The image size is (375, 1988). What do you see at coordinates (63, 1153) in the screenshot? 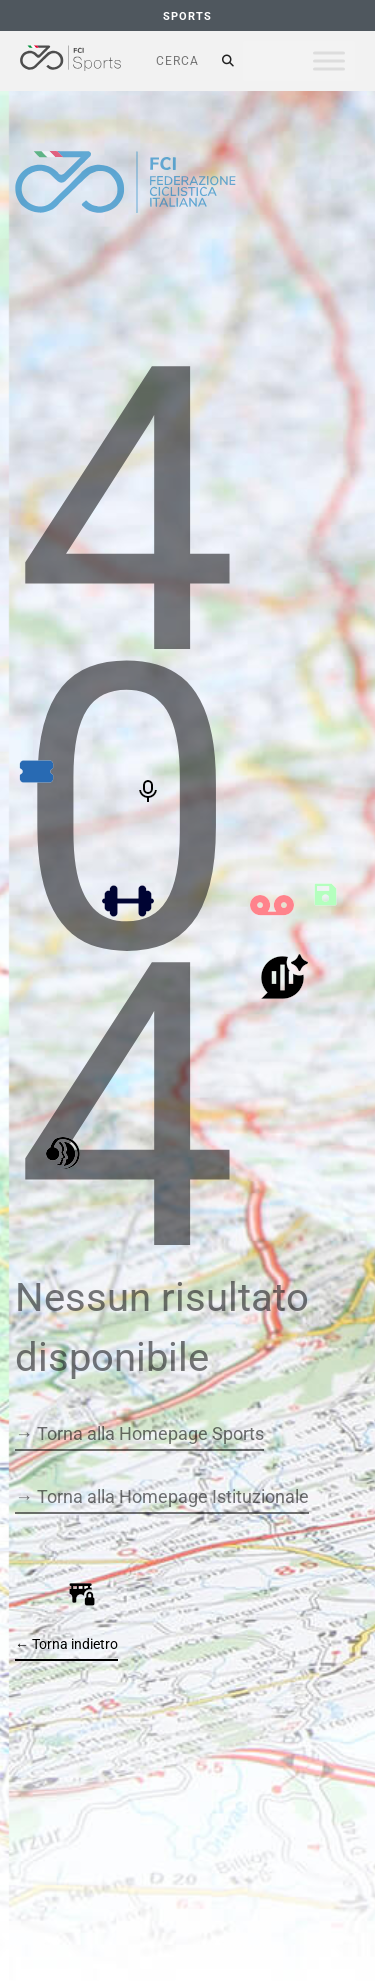
I see `open teamspeak voice chat application` at bounding box center [63, 1153].